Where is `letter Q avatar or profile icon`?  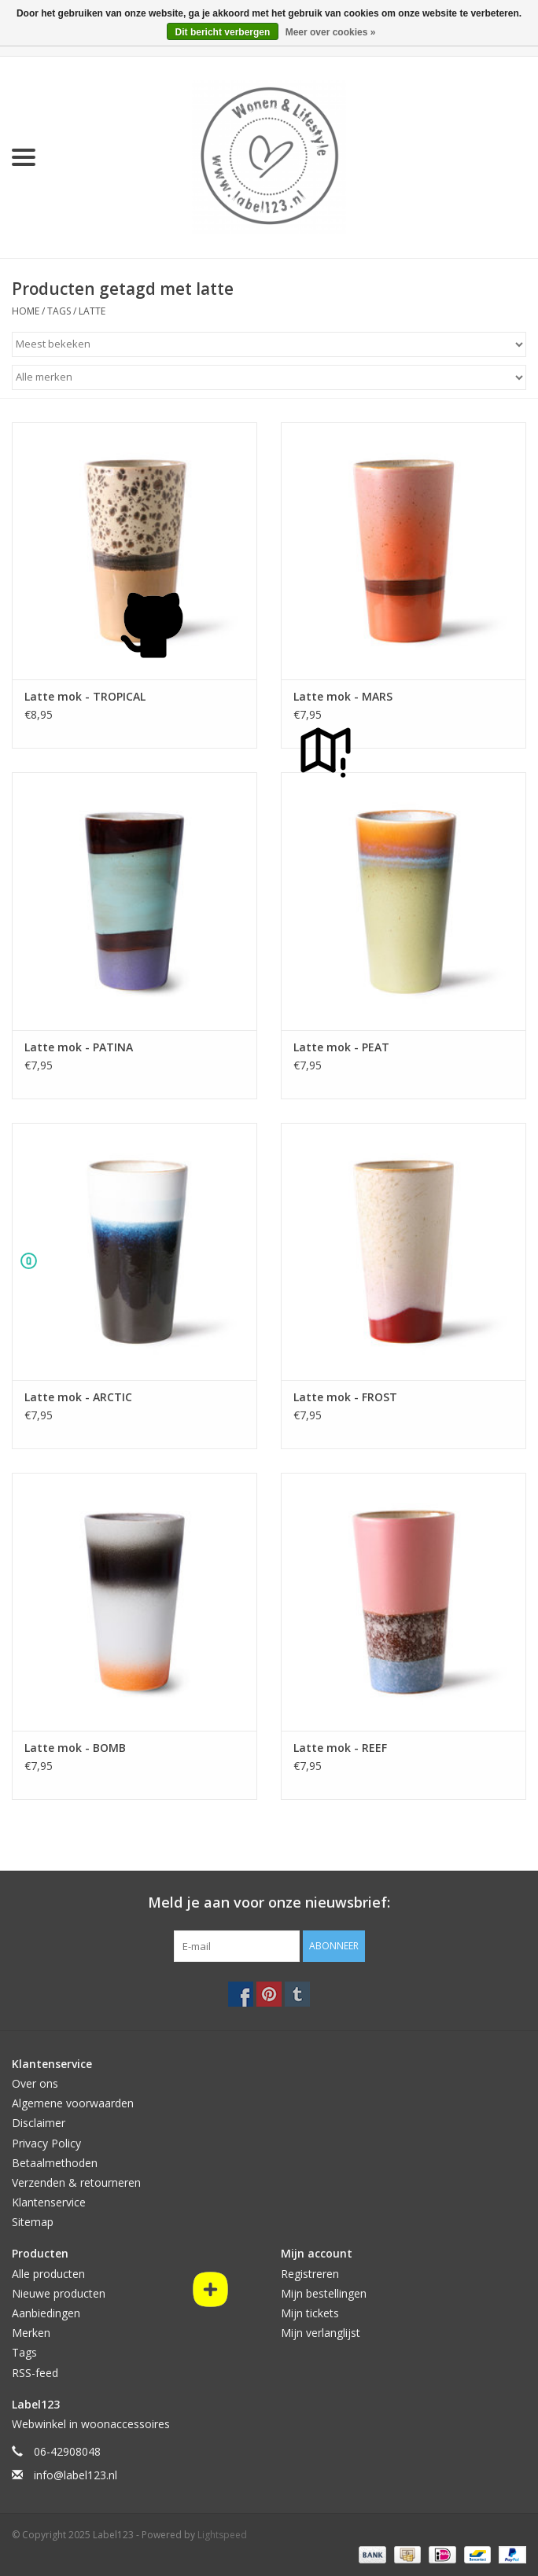 letter Q avatar or profile icon is located at coordinates (28, 1260).